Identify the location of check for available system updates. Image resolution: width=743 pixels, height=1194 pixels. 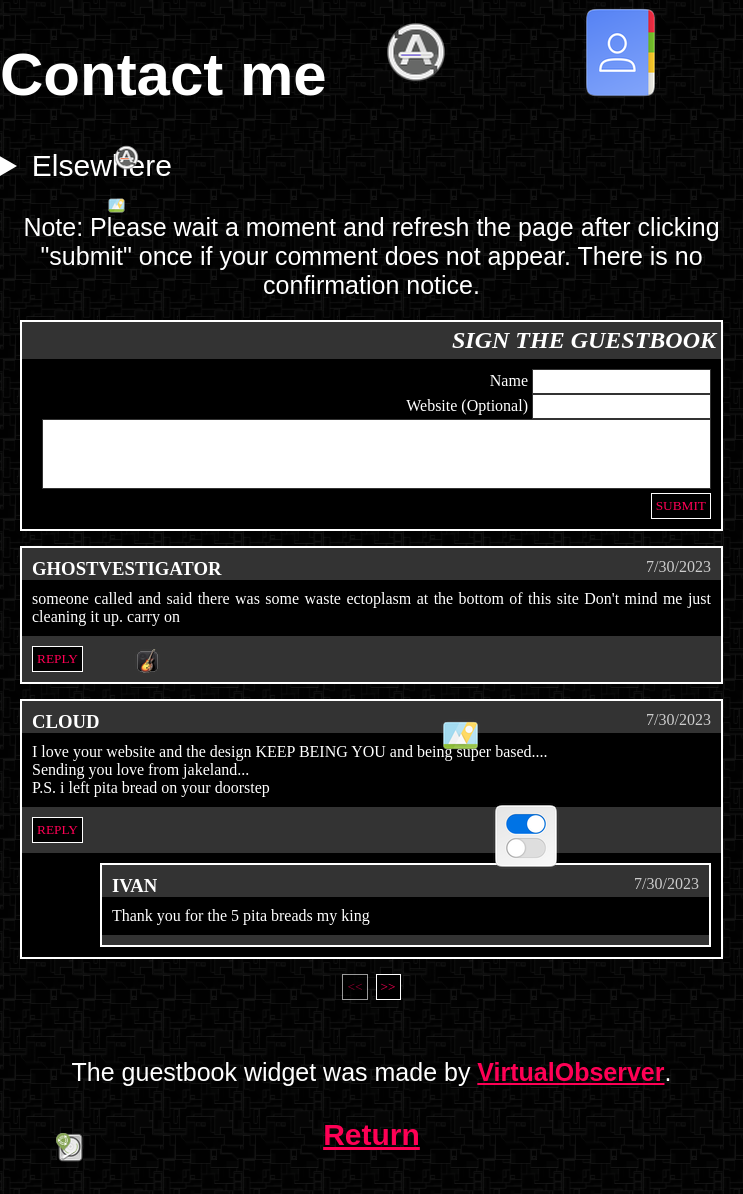
(126, 157).